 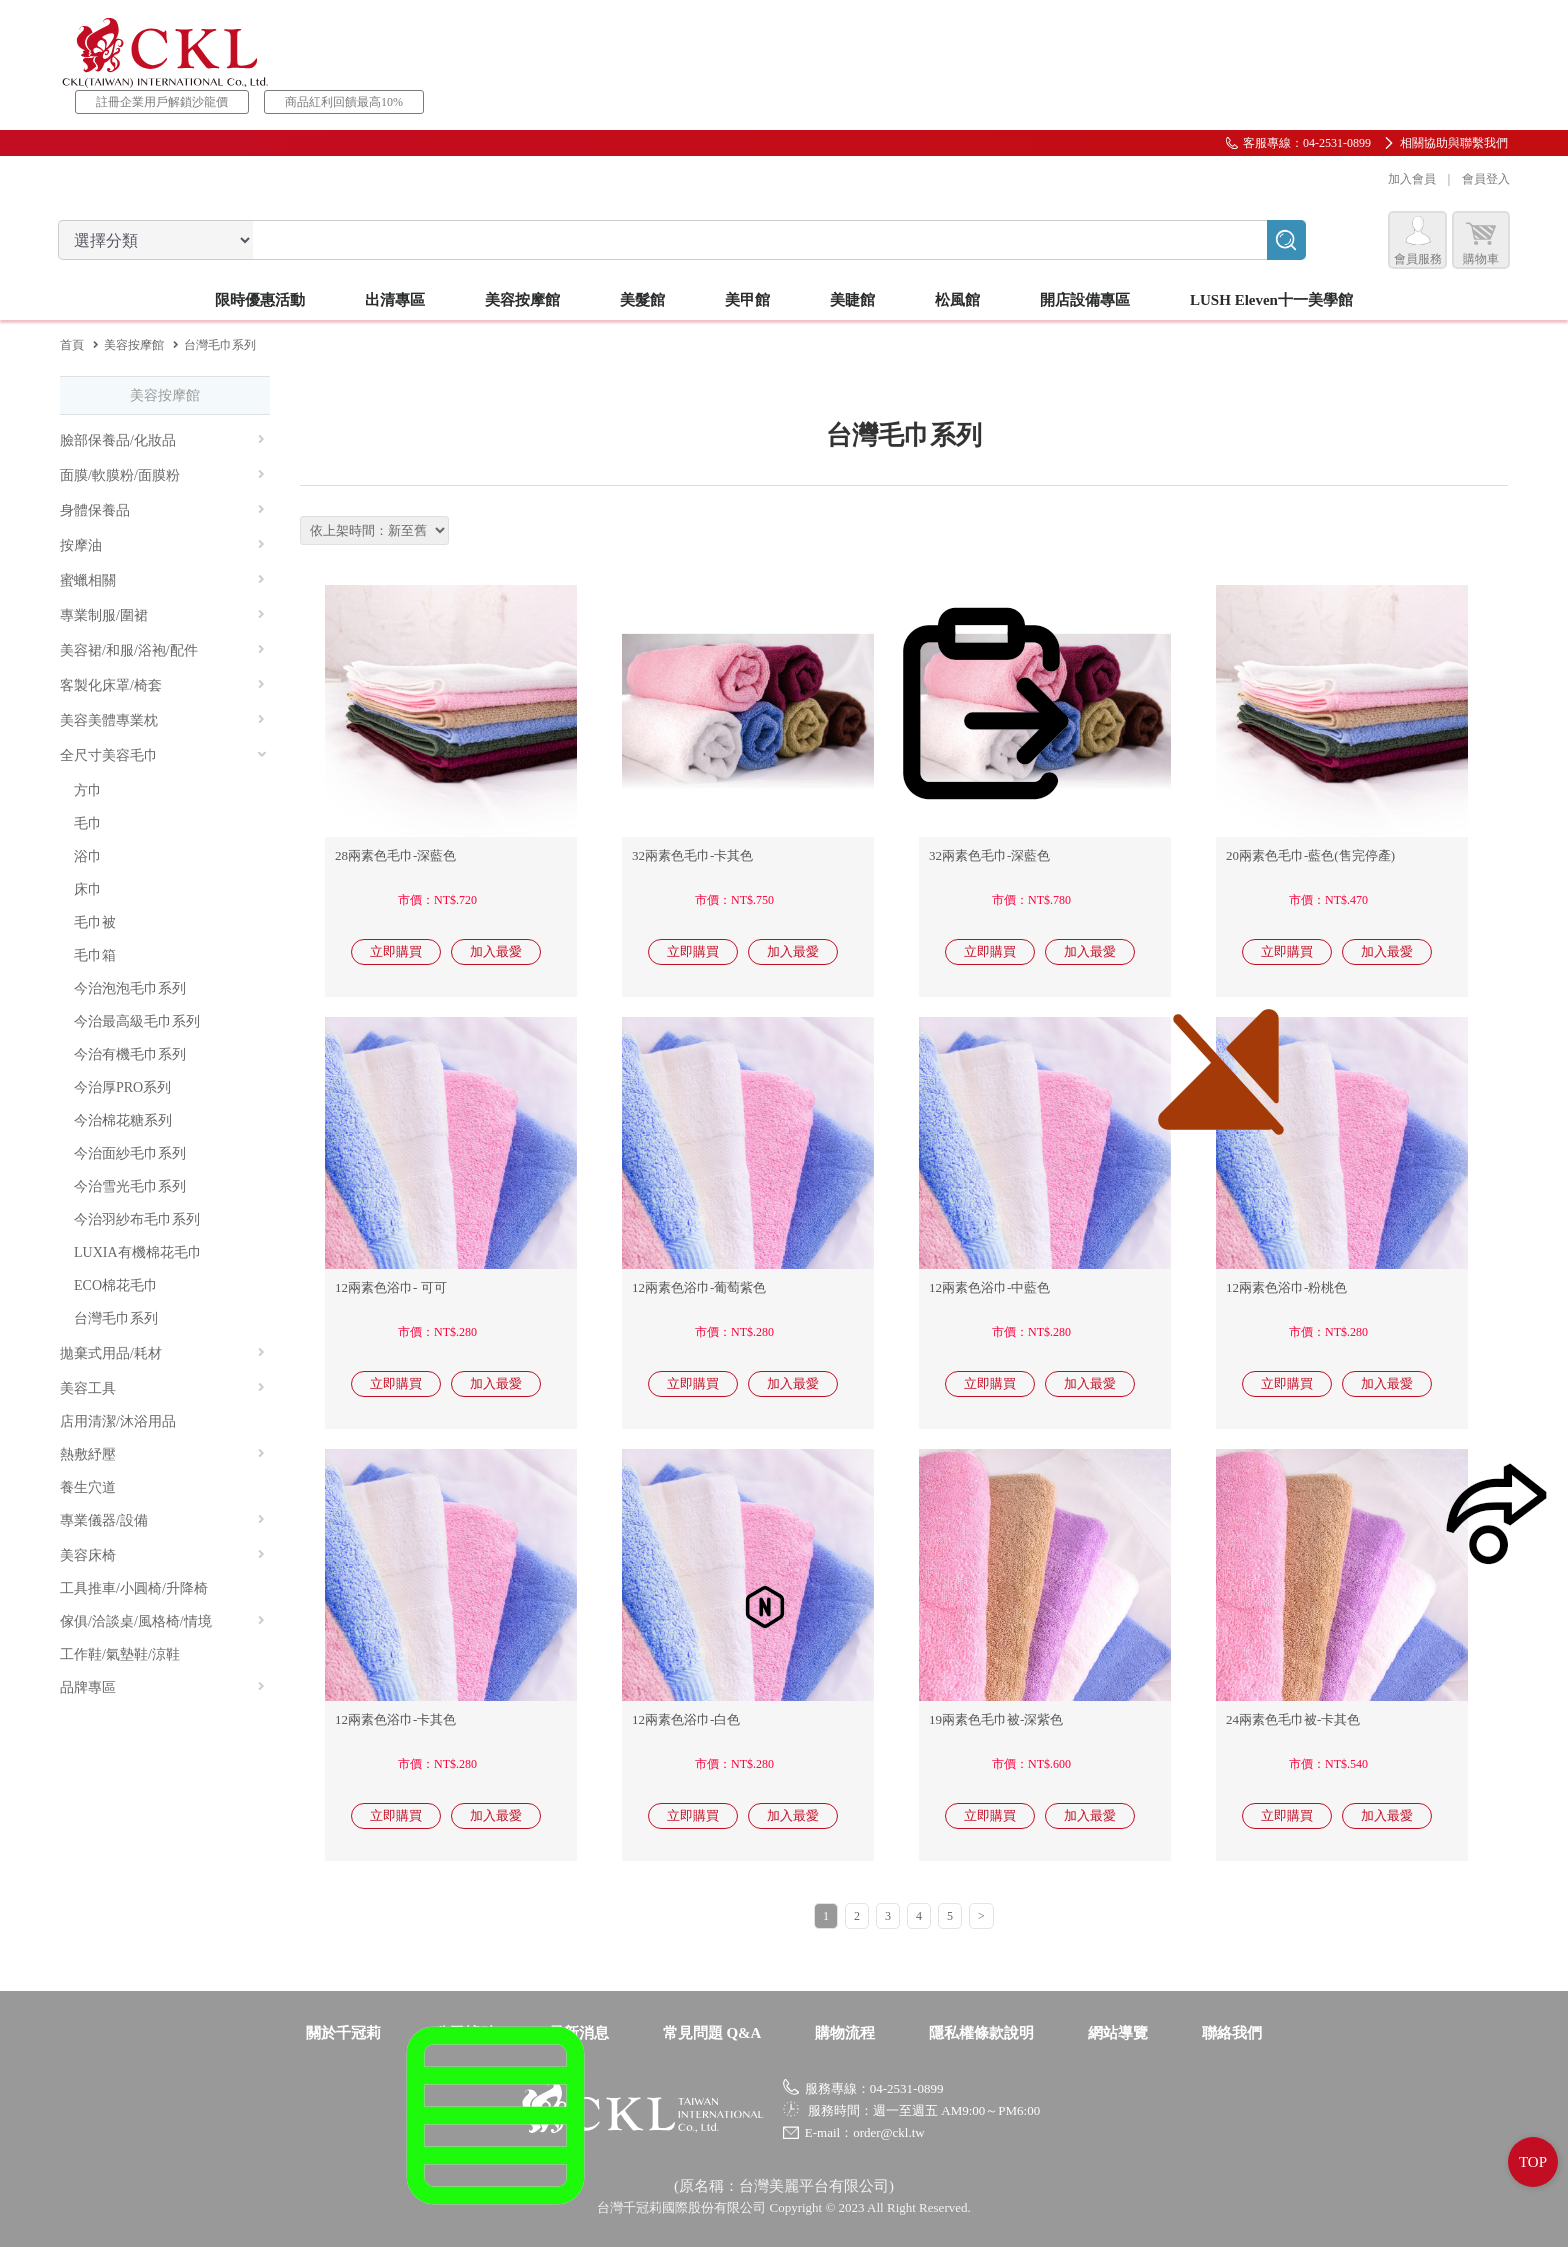 I want to click on paste content from clipboard, so click(x=981, y=703).